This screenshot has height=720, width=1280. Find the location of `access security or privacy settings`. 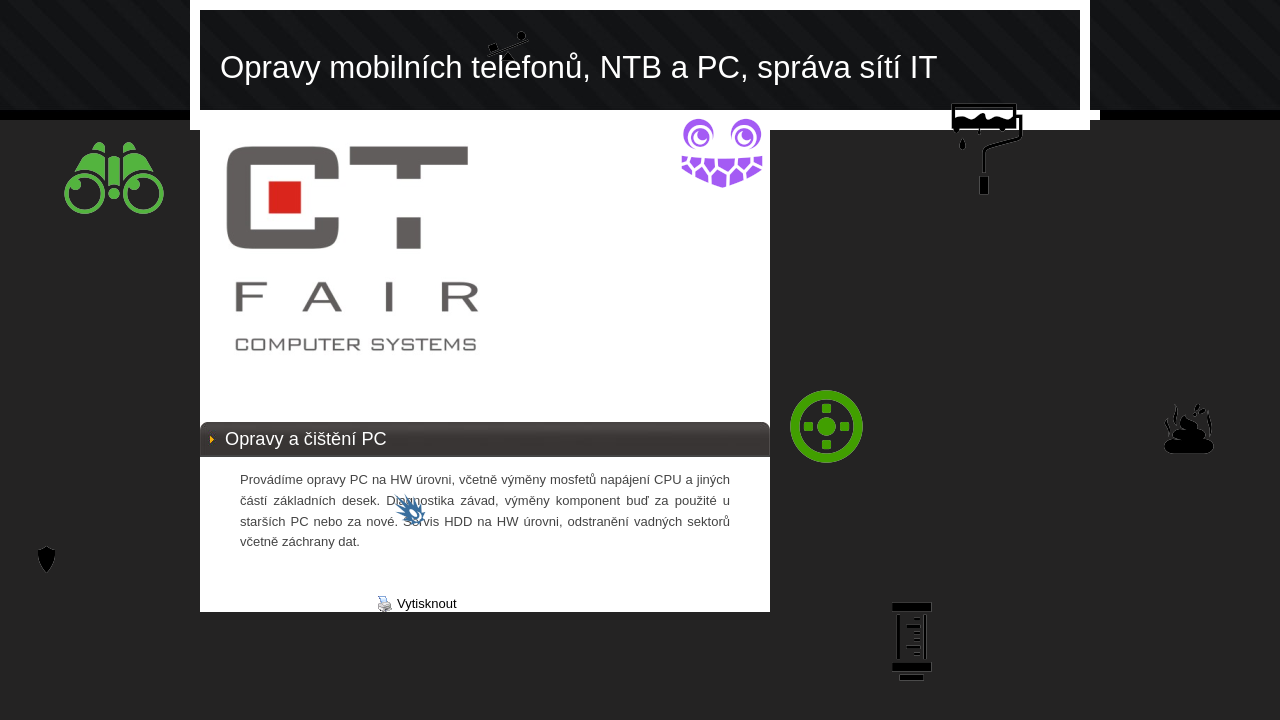

access security or privacy settings is located at coordinates (46, 559).